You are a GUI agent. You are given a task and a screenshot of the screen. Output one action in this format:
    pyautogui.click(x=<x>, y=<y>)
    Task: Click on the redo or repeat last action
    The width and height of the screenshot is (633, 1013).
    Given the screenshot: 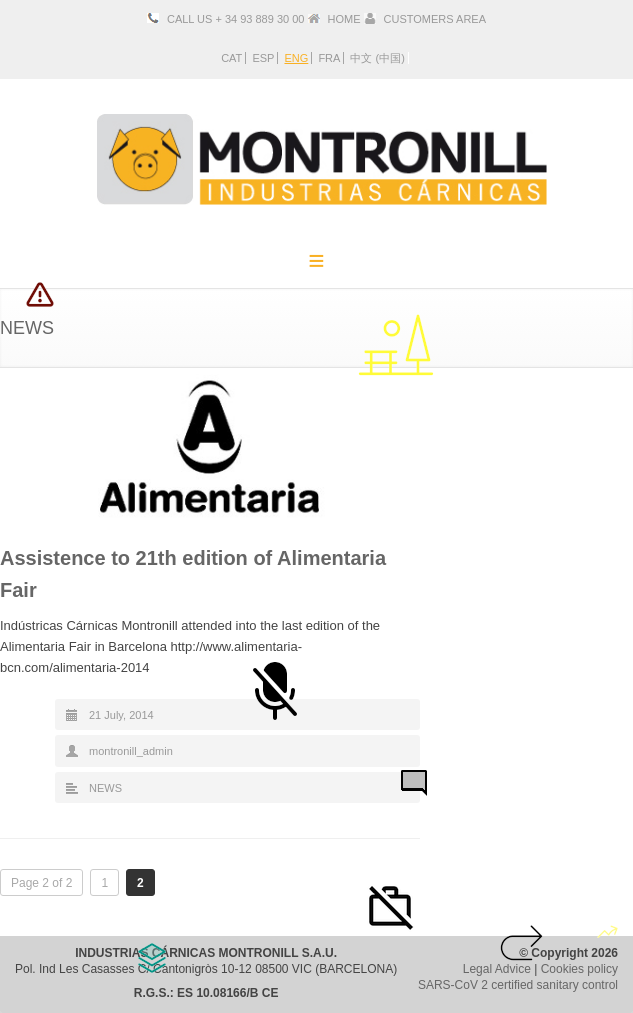 What is the action you would take?
    pyautogui.click(x=521, y=944)
    